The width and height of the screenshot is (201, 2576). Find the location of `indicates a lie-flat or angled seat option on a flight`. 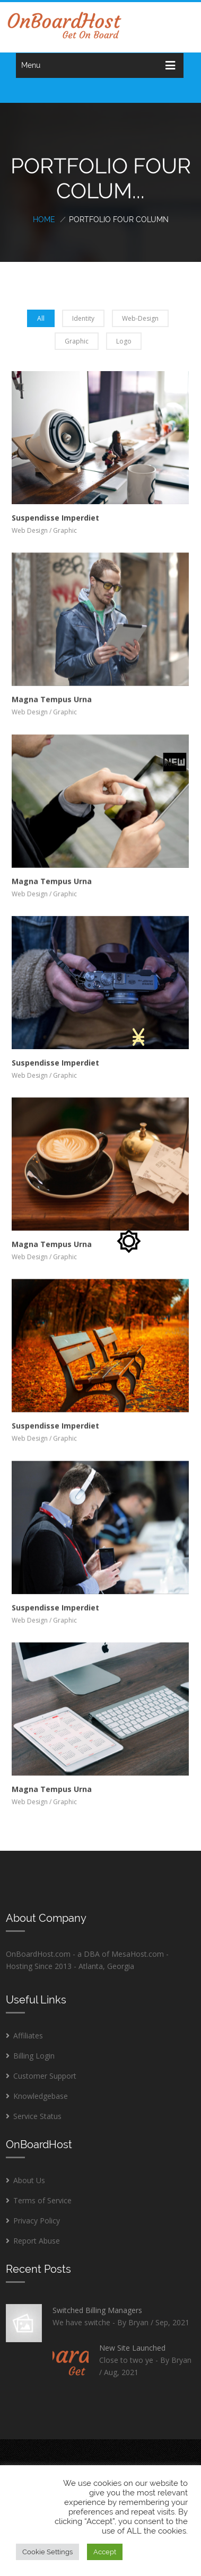

indicates a lie-flat or angled seat option on a flight is located at coordinates (80, 980).